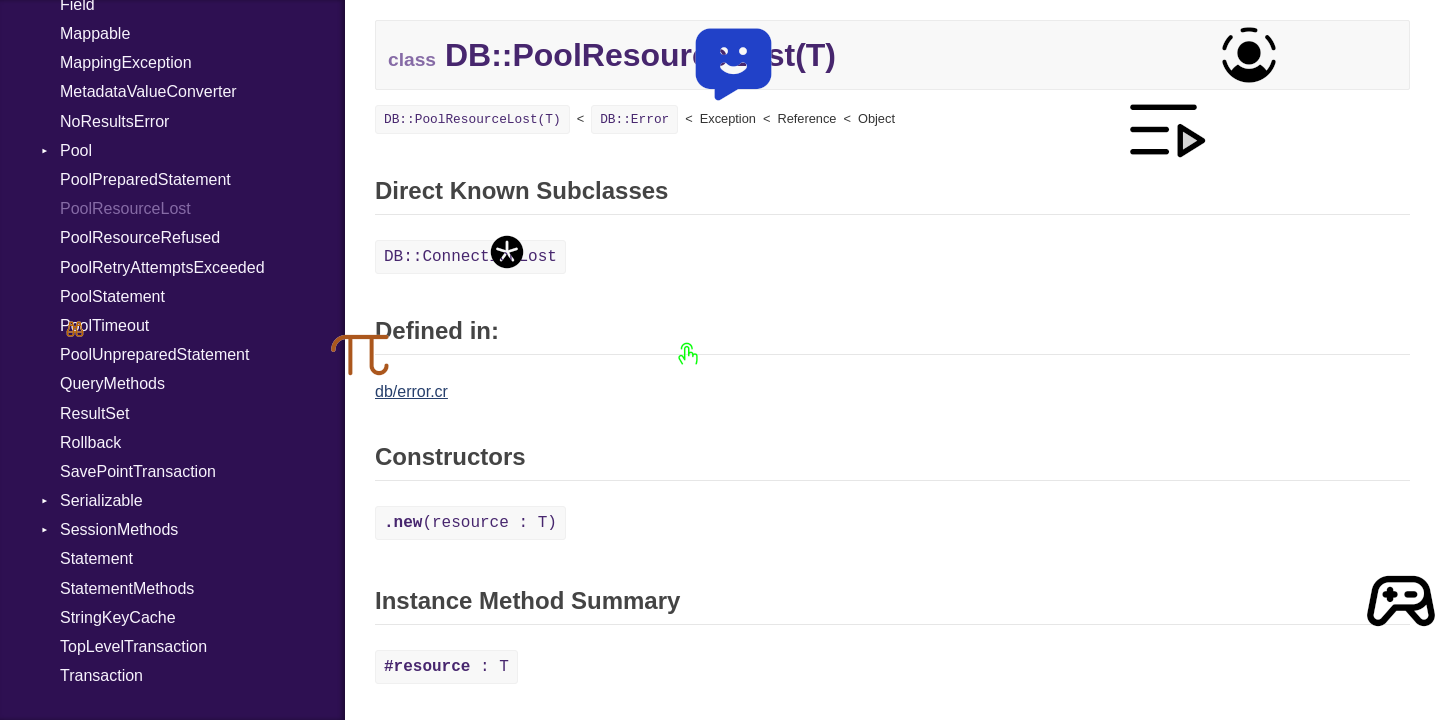  Describe the element at coordinates (507, 252) in the screenshot. I see `indicates a required field in a form` at that location.